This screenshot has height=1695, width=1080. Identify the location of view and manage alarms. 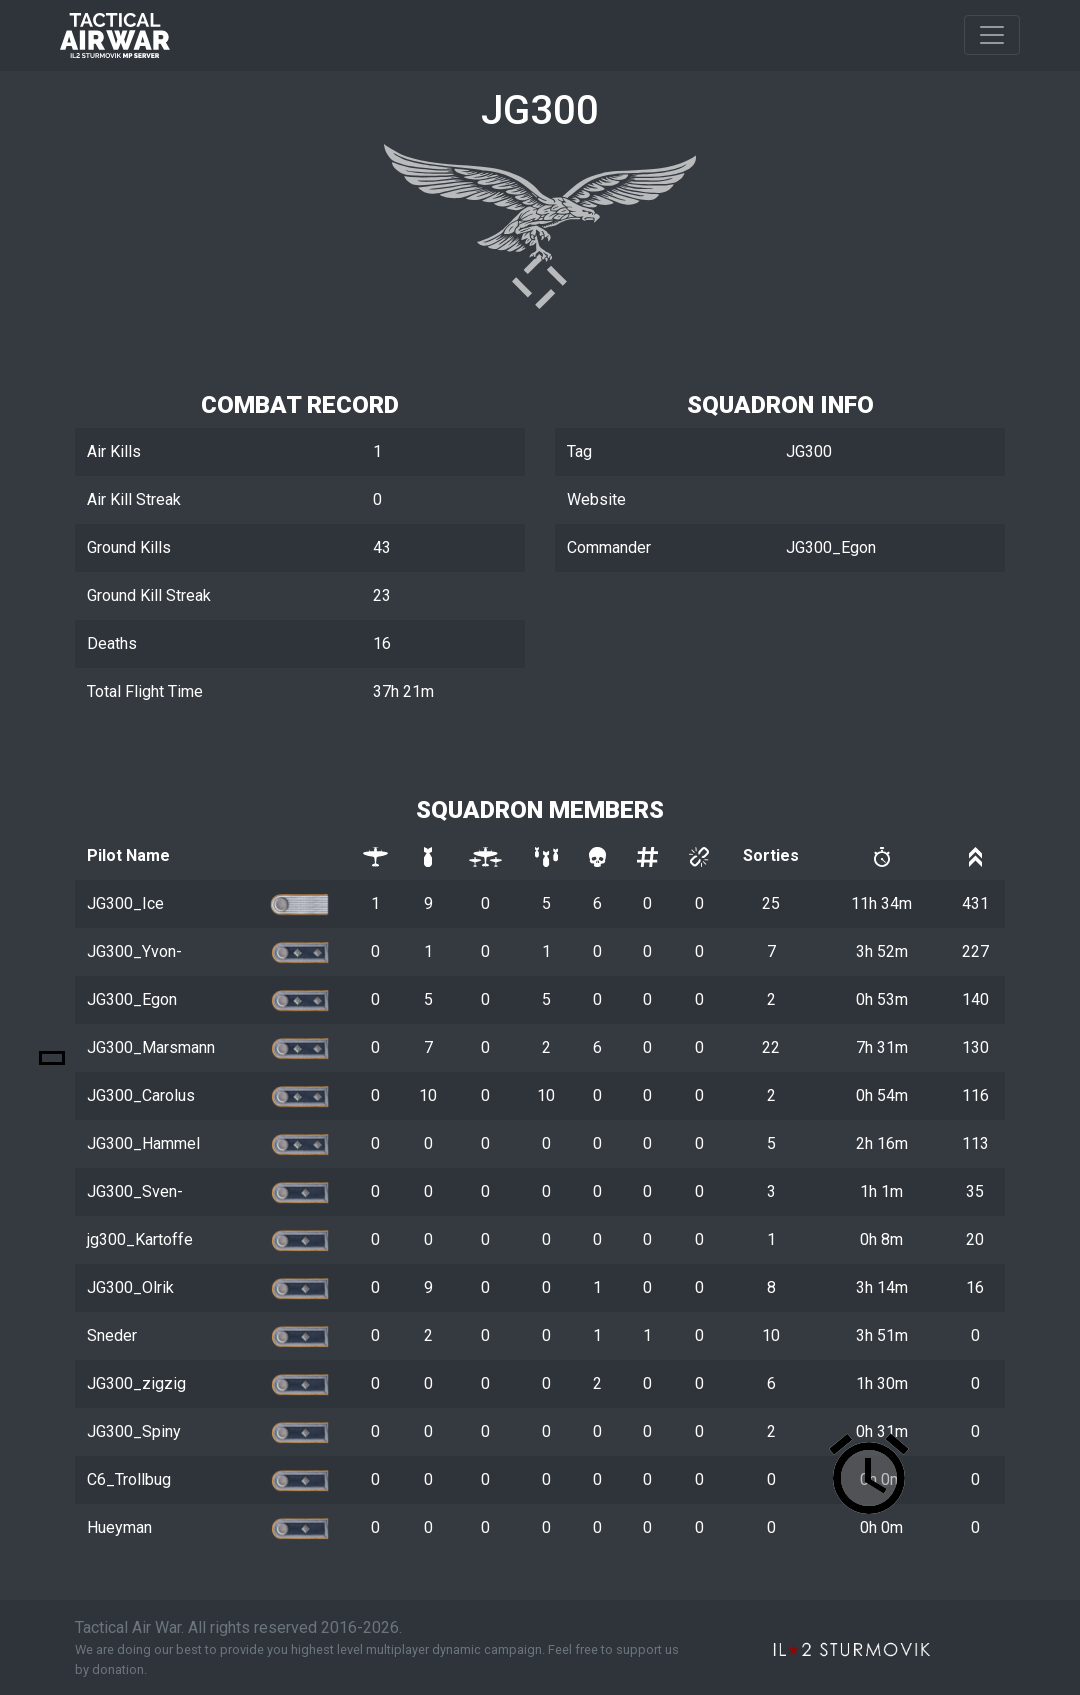
(869, 1474).